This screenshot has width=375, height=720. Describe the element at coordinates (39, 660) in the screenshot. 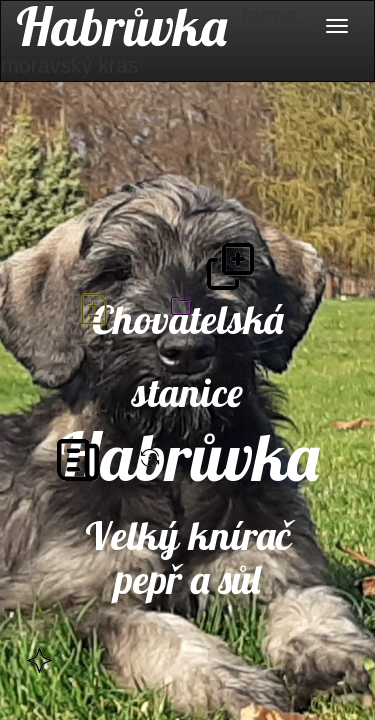

I see `indicates AI-generated or enhanced content` at that location.